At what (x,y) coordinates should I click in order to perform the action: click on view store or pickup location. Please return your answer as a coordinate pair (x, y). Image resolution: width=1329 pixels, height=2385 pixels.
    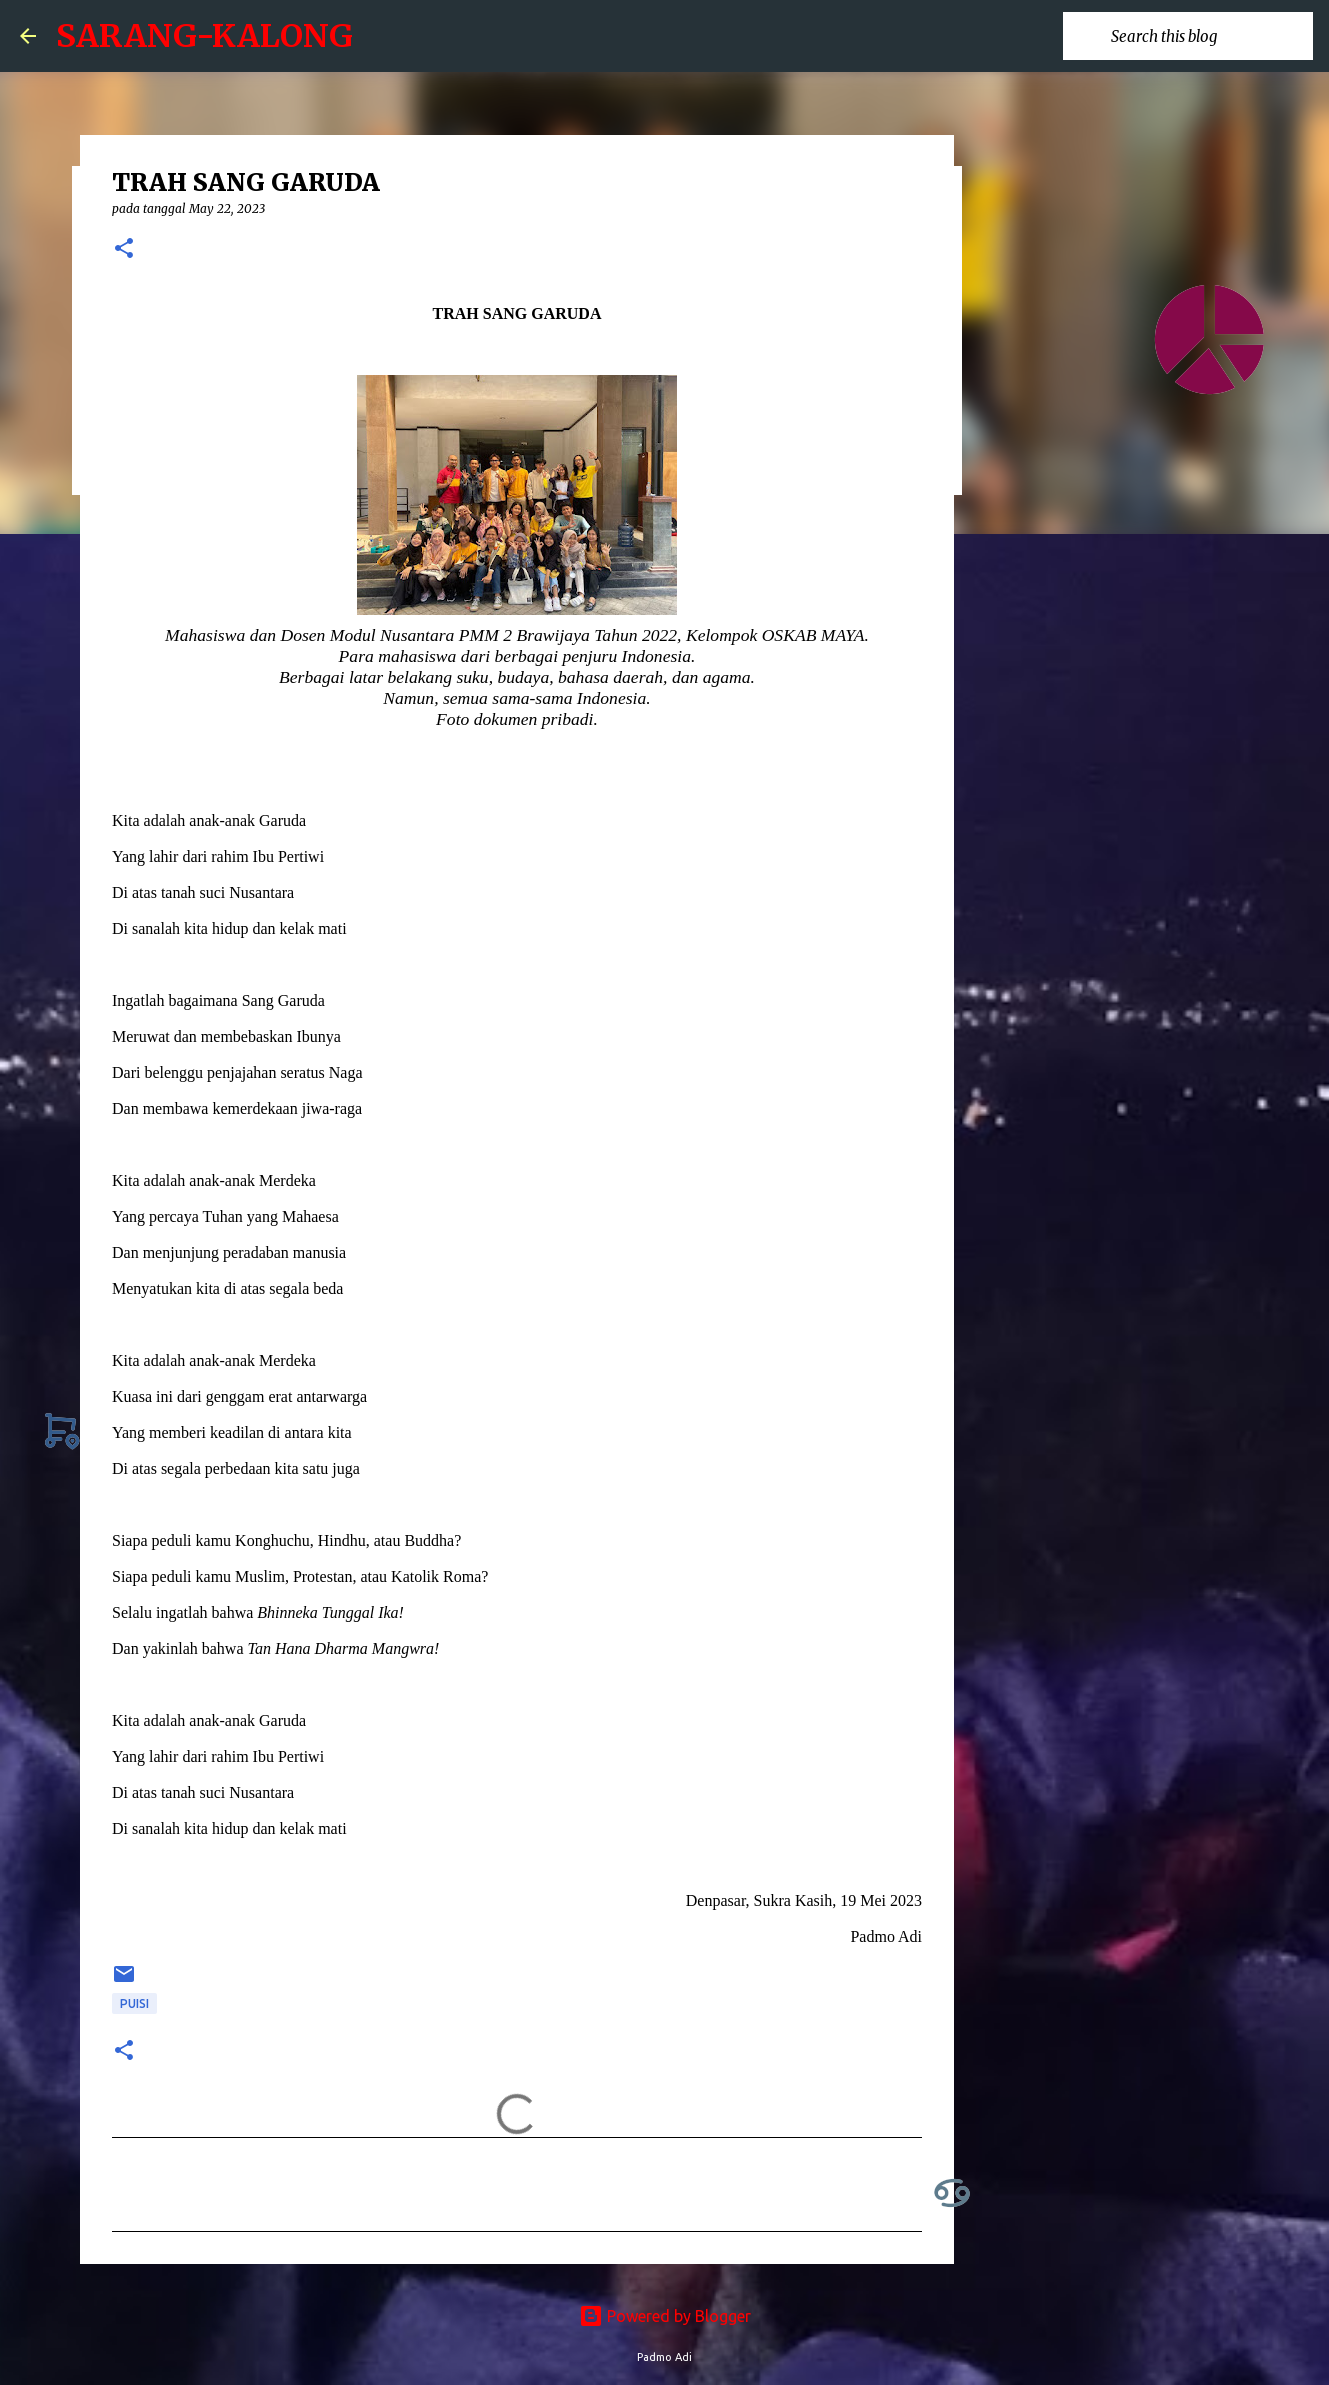
    Looking at the image, I should click on (60, 1430).